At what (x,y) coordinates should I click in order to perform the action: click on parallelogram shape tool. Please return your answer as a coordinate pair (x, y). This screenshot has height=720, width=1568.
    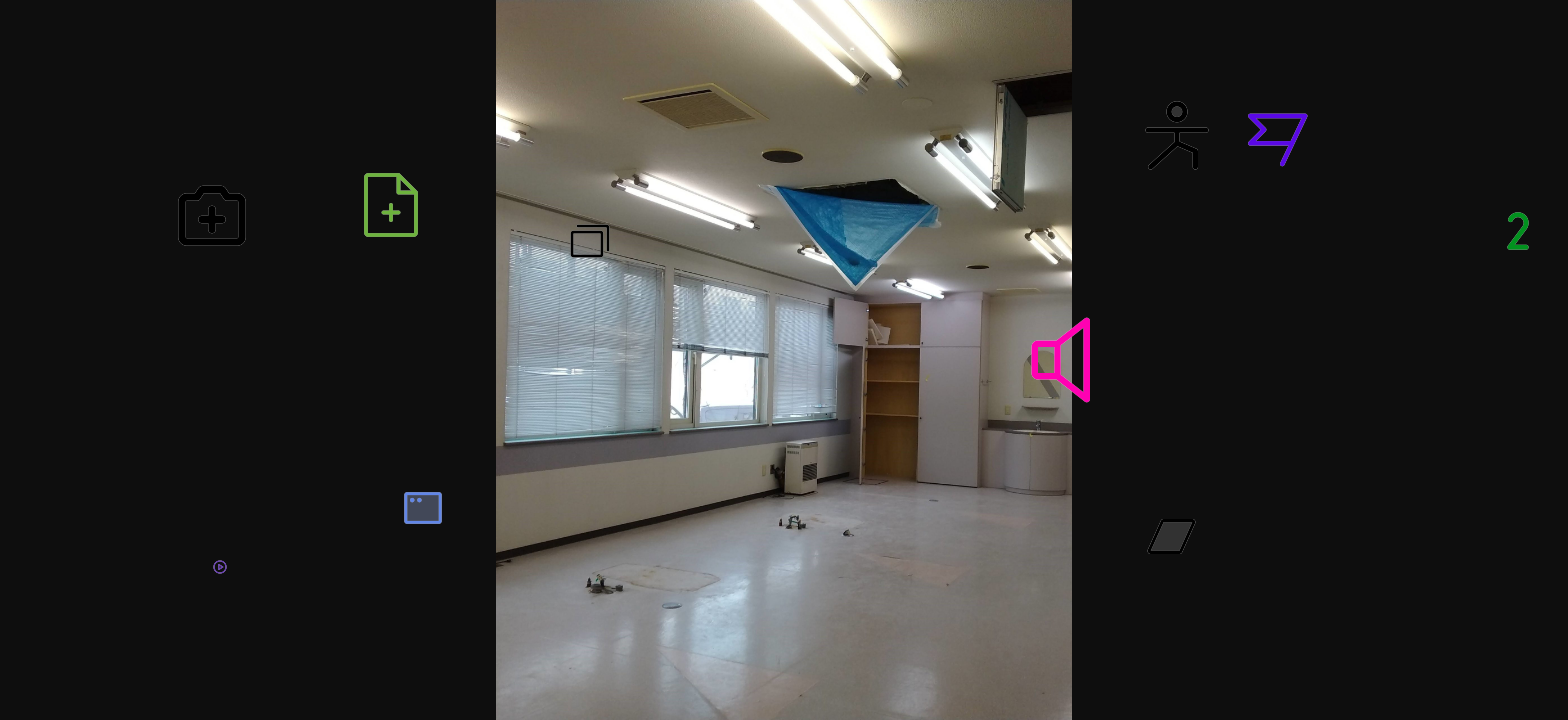
    Looking at the image, I should click on (1171, 536).